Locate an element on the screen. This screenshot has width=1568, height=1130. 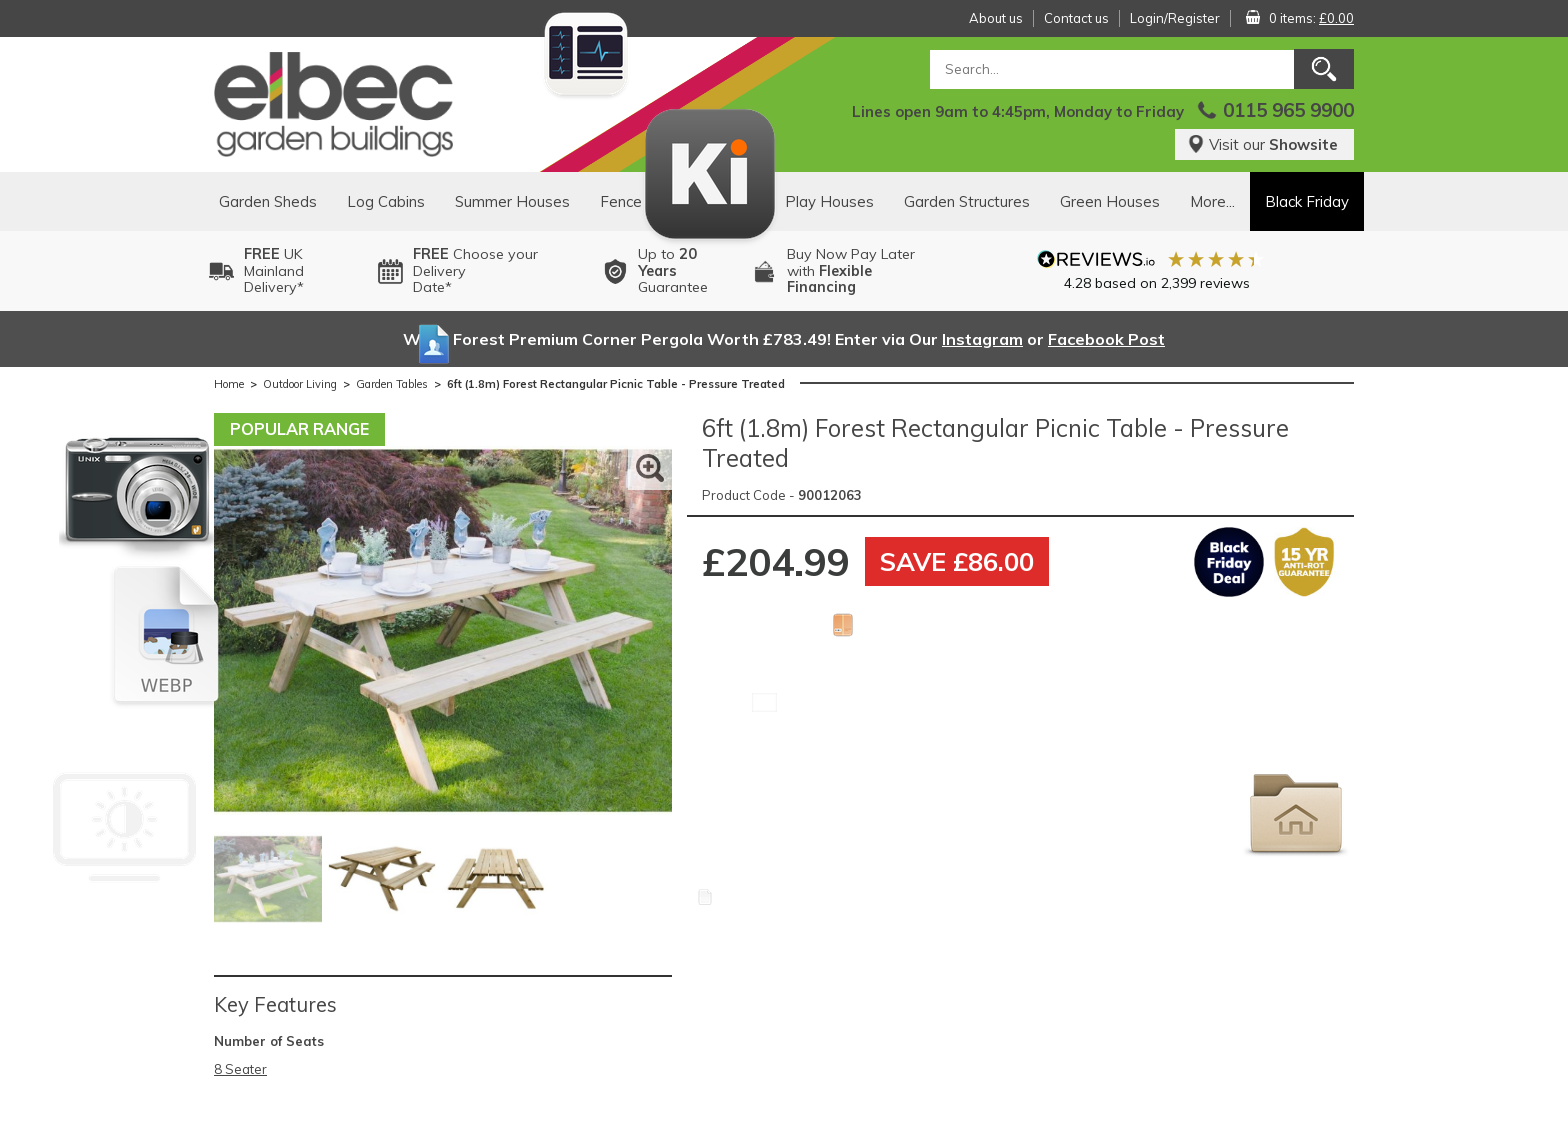
open camera to take a photo is located at coordinates (138, 484).